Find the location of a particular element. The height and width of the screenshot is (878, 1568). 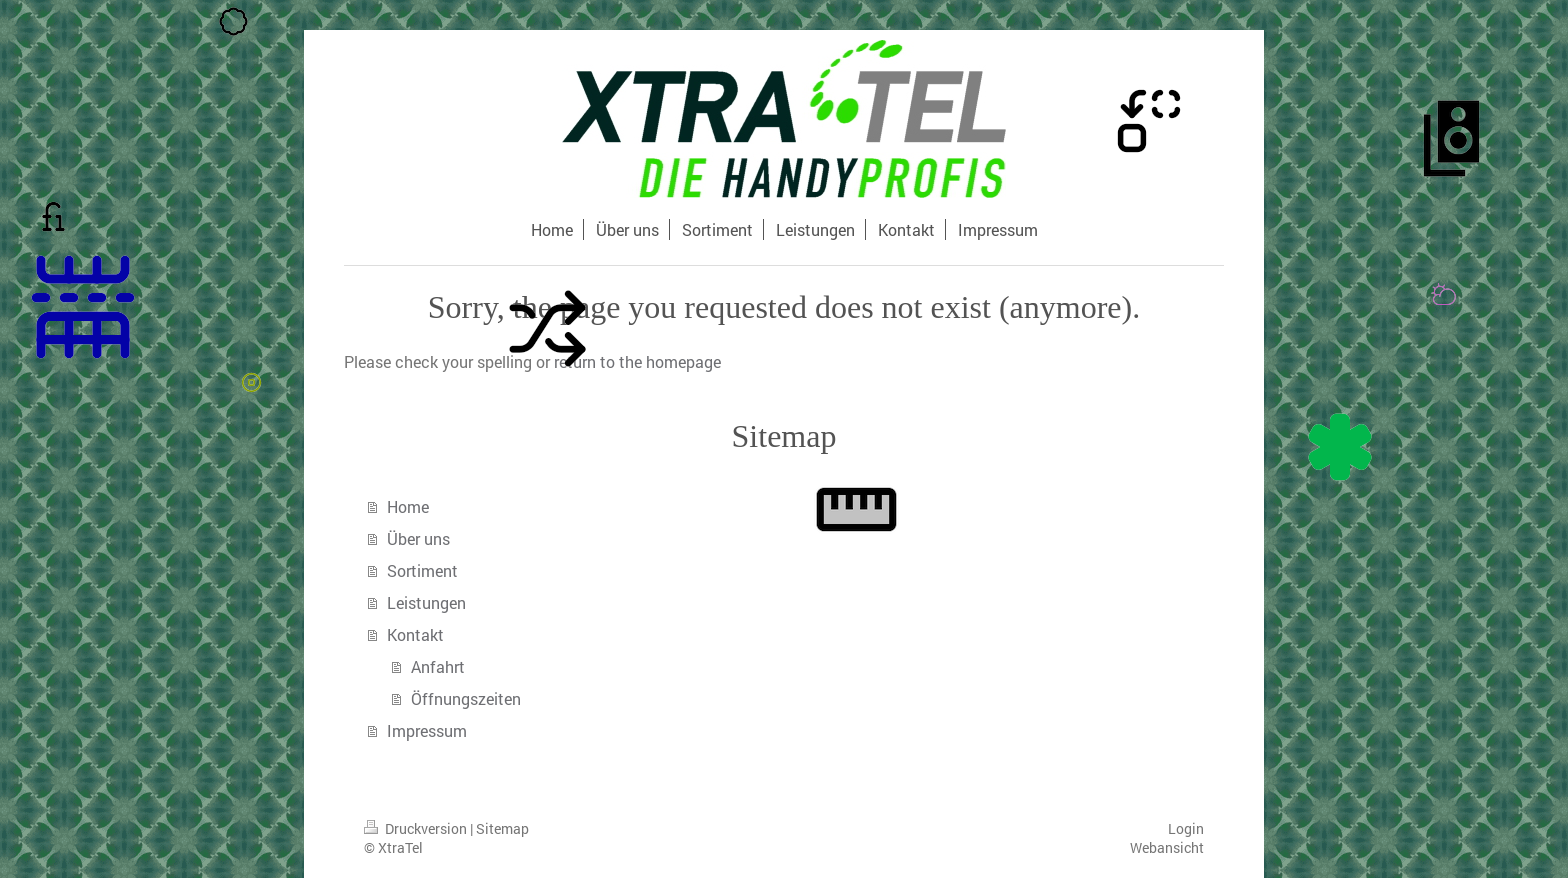

replace or swap an item is located at coordinates (1149, 121).